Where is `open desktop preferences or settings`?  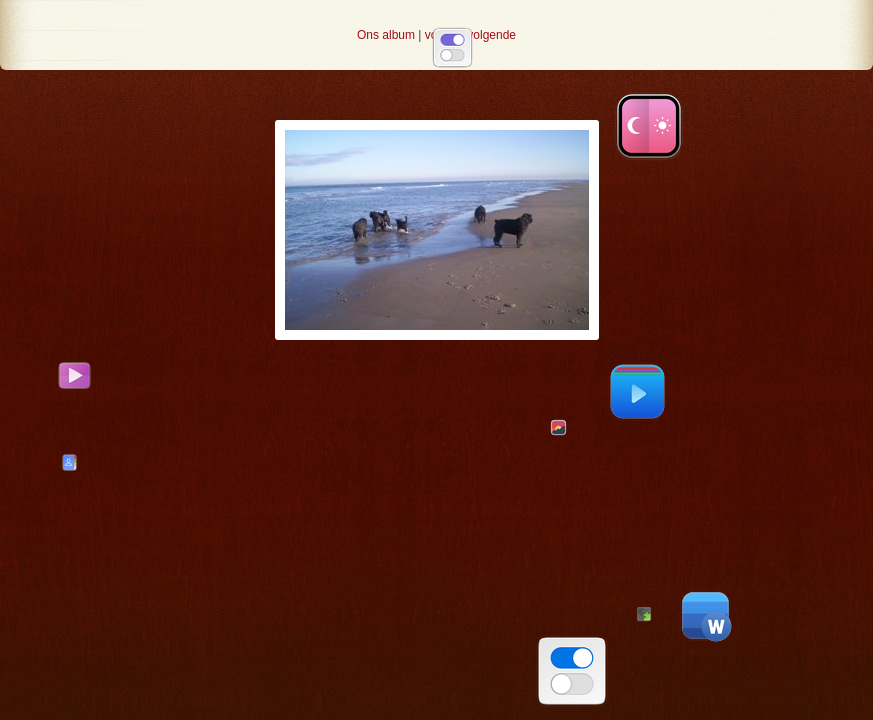 open desktop preferences or settings is located at coordinates (452, 47).